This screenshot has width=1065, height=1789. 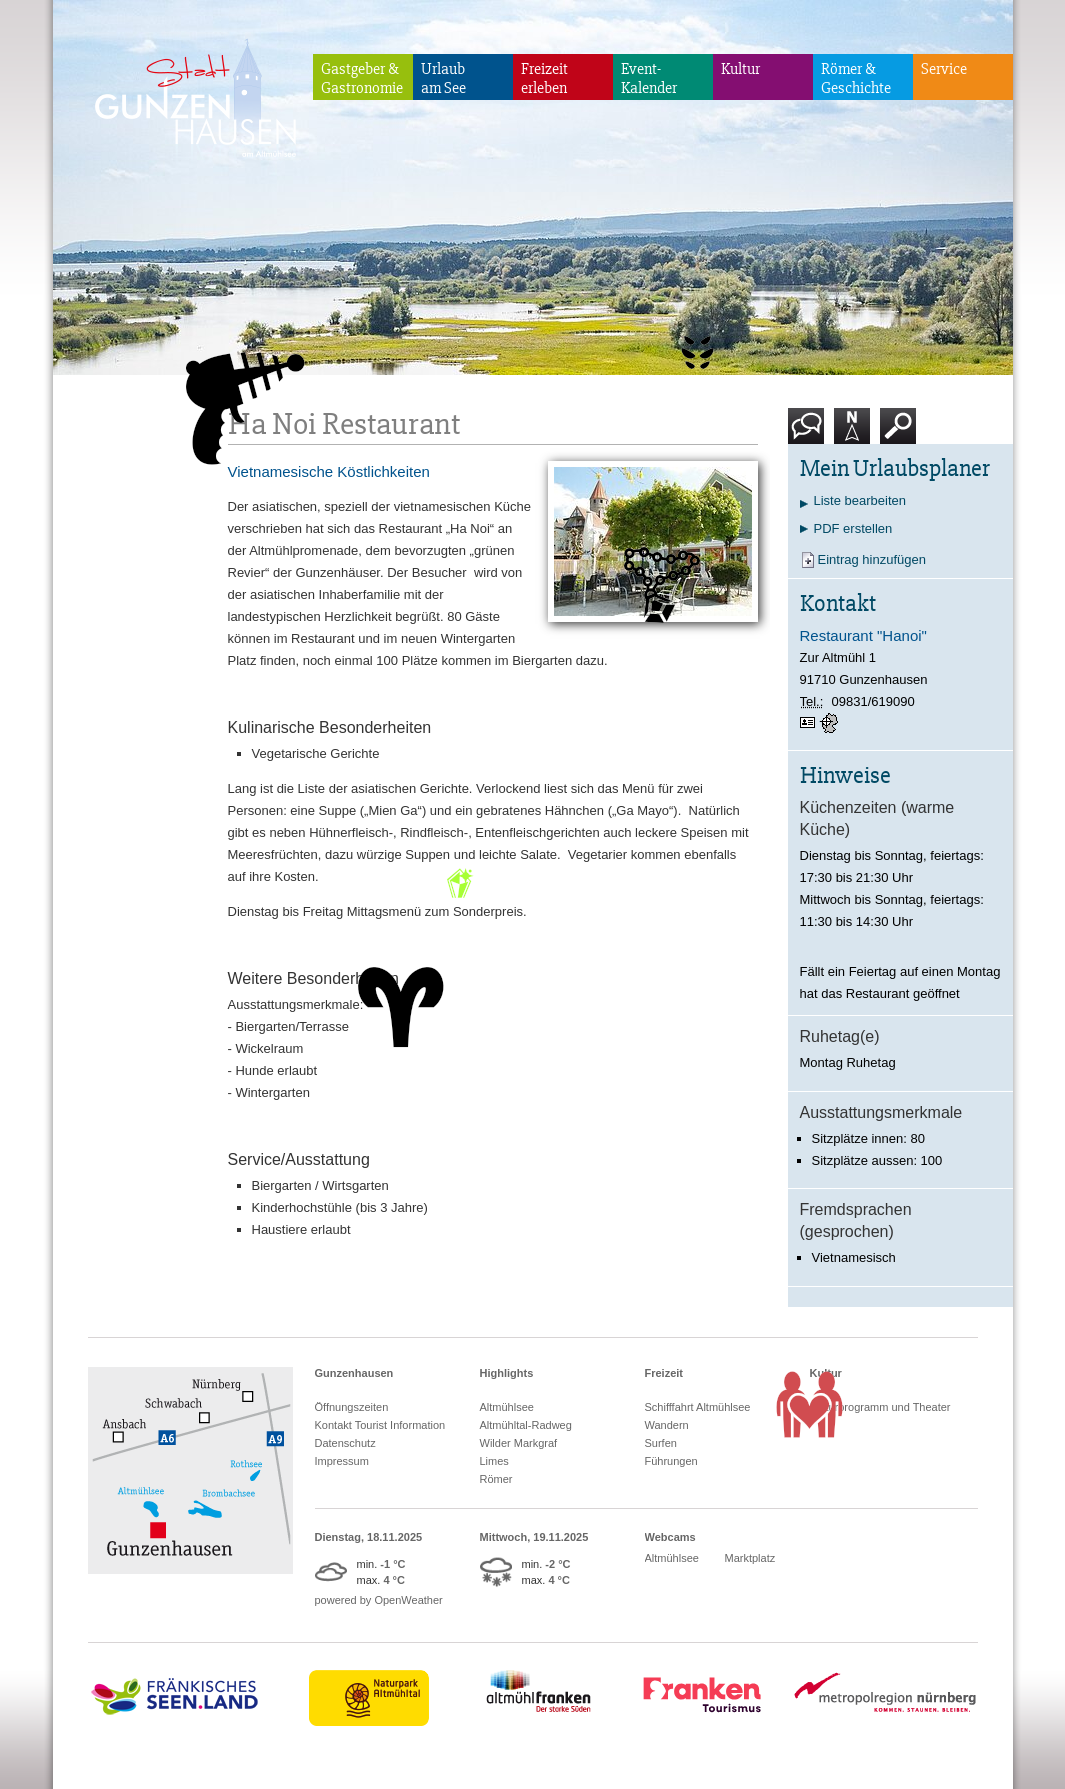 What do you see at coordinates (244, 404) in the screenshot?
I see `select ray gun weapon in game` at bounding box center [244, 404].